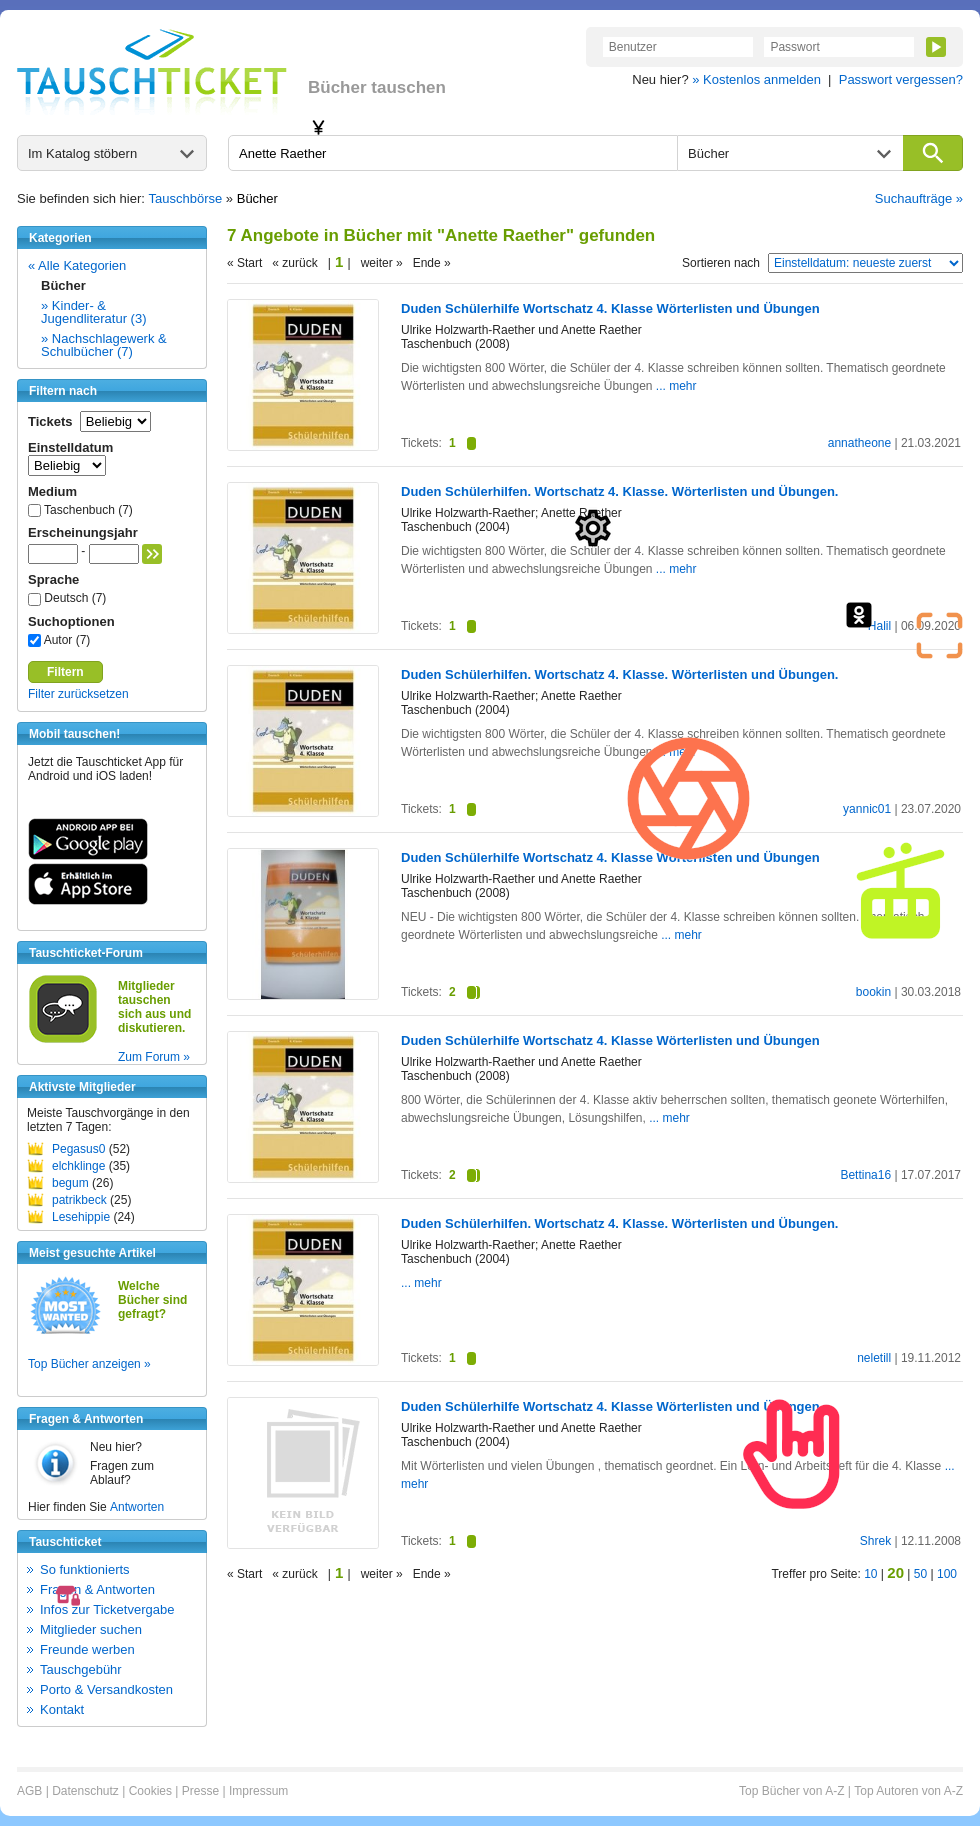  I want to click on view tram or cable car transit options, so click(900, 893).